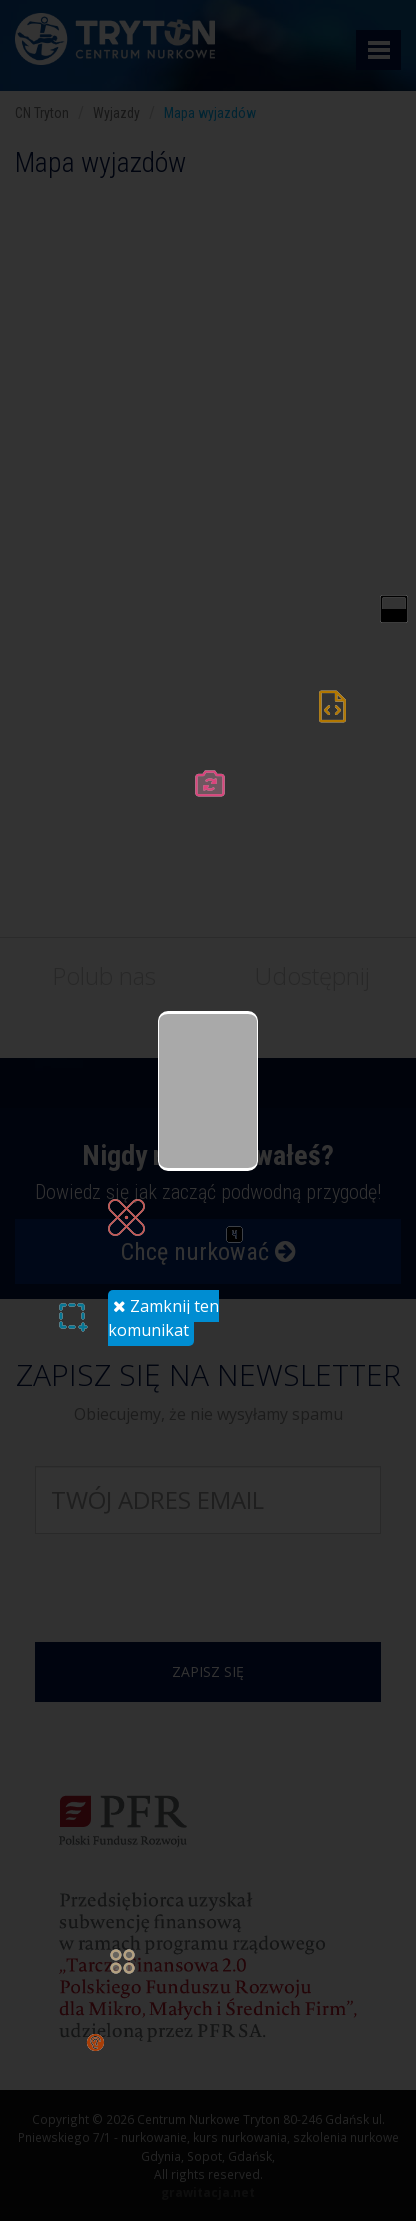 The height and width of the screenshot is (2221, 416). I want to click on access accessibility or hearing settings, so click(95, 2042).